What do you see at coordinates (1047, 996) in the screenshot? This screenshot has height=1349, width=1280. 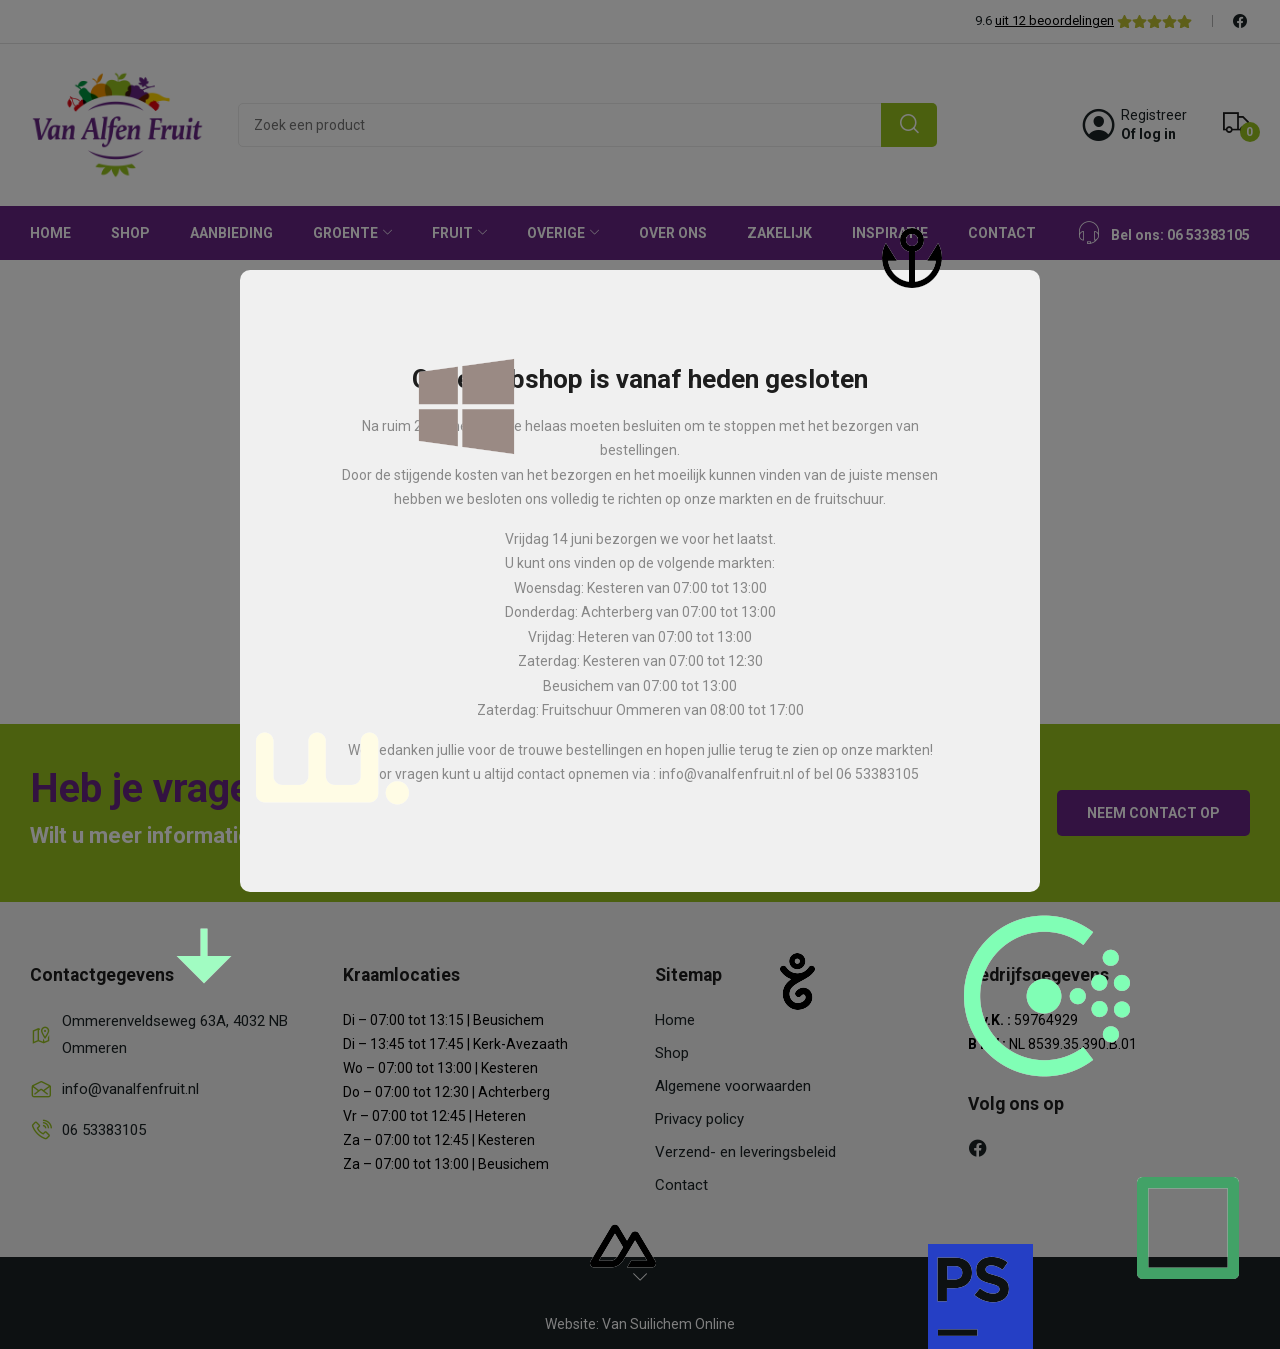 I see `HashiCorp Consul logo` at bounding box center [1047, 996].